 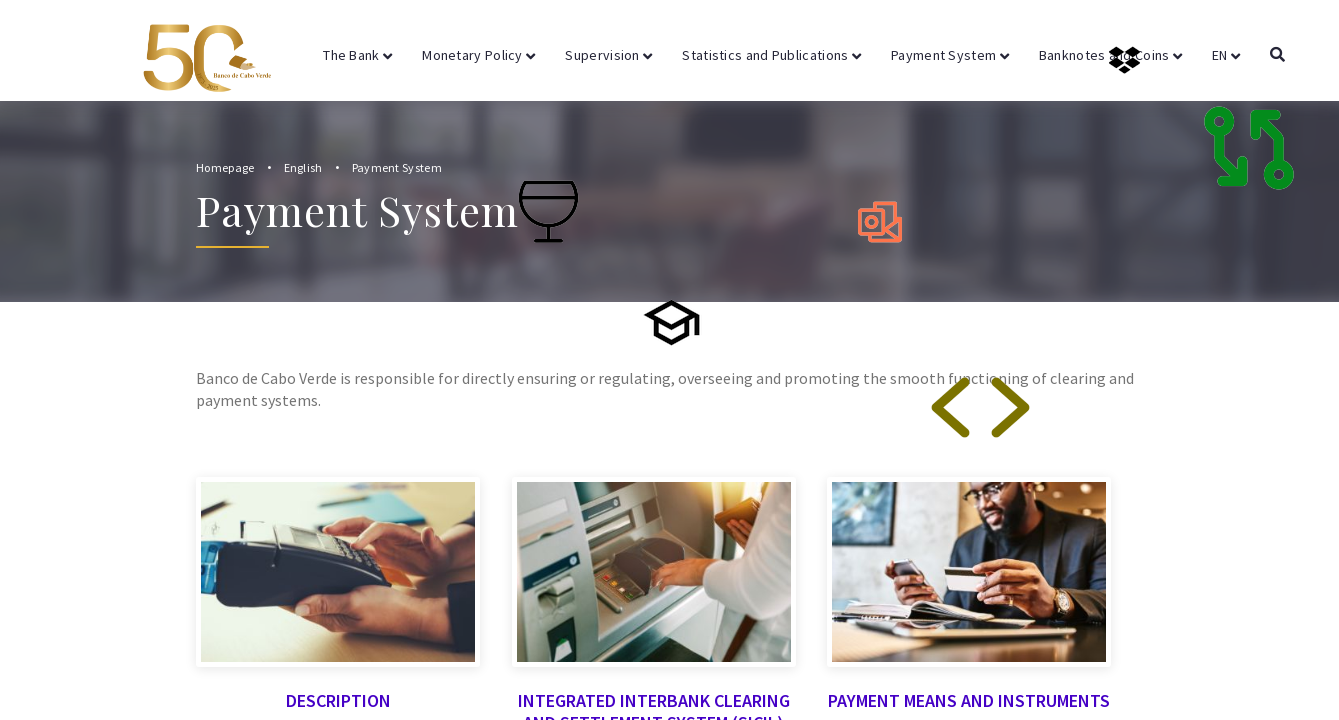 What do you see at coordinates (1249, 148) in the screenshot?
I see `view code differences between branches` at bounding box center [1249, 148].